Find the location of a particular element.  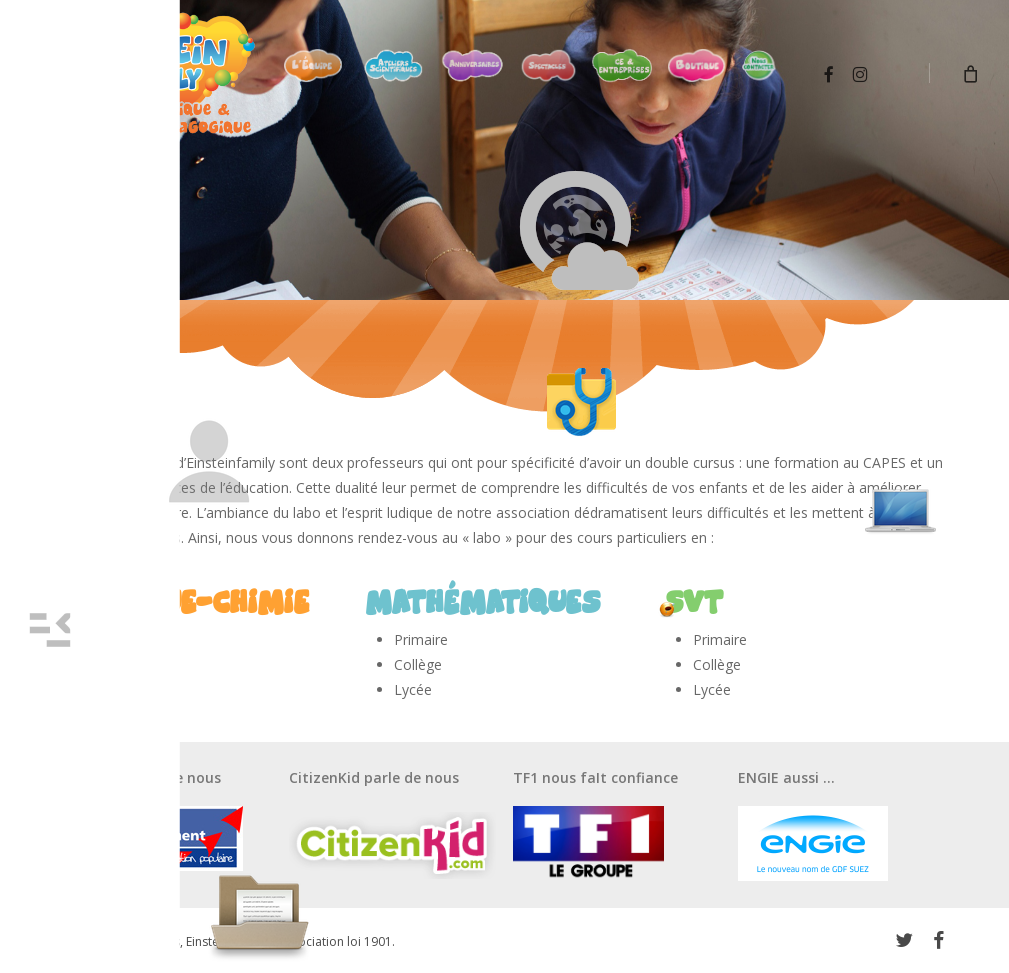

represents a macbook pro device in system settings is located at coordinates (900, 508).